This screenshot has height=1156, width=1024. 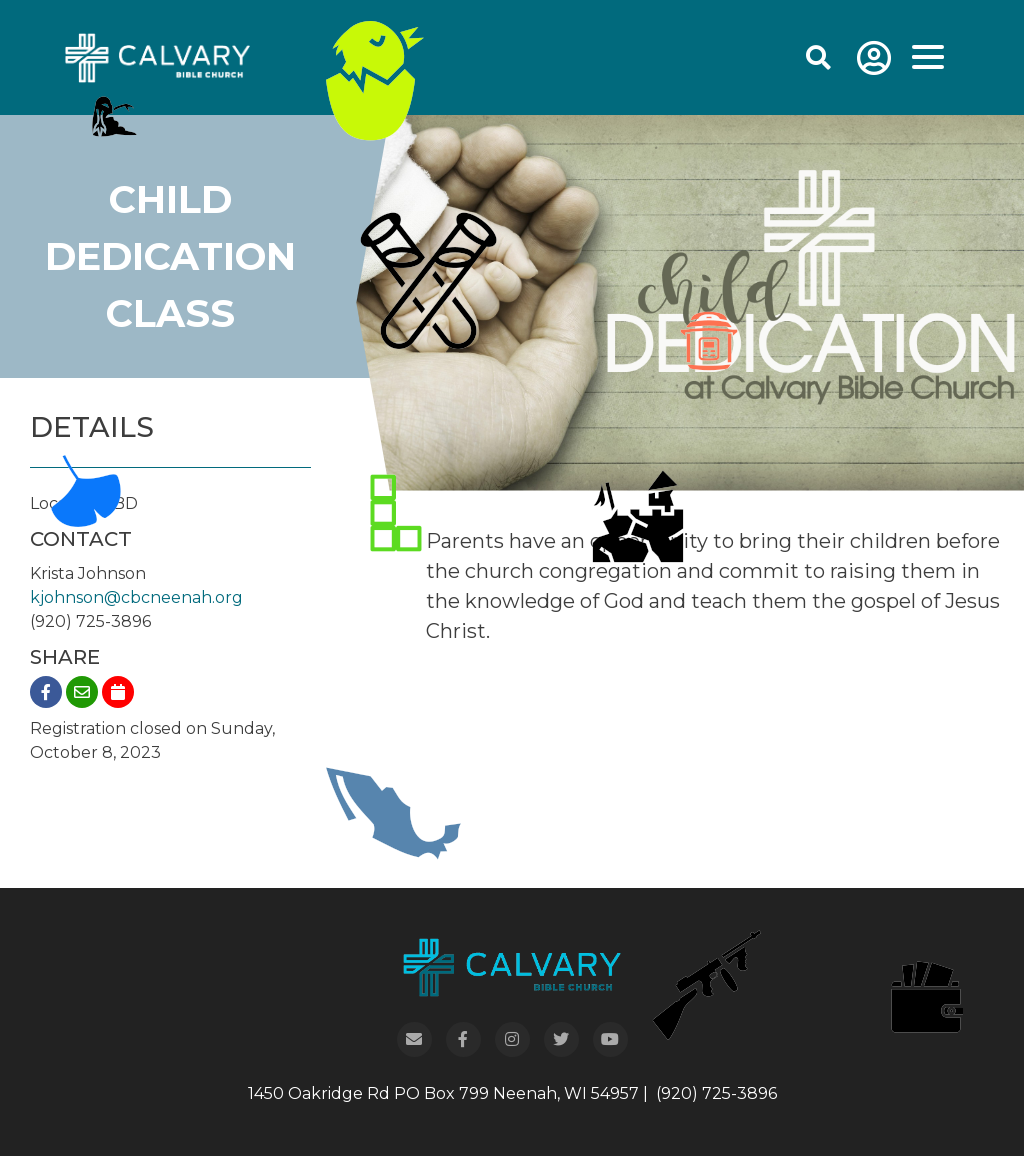 What do you see at coordinates (393, 813) in the screenshot?
I see `select Mexico as your country or region` at bounding box center [393, 813].